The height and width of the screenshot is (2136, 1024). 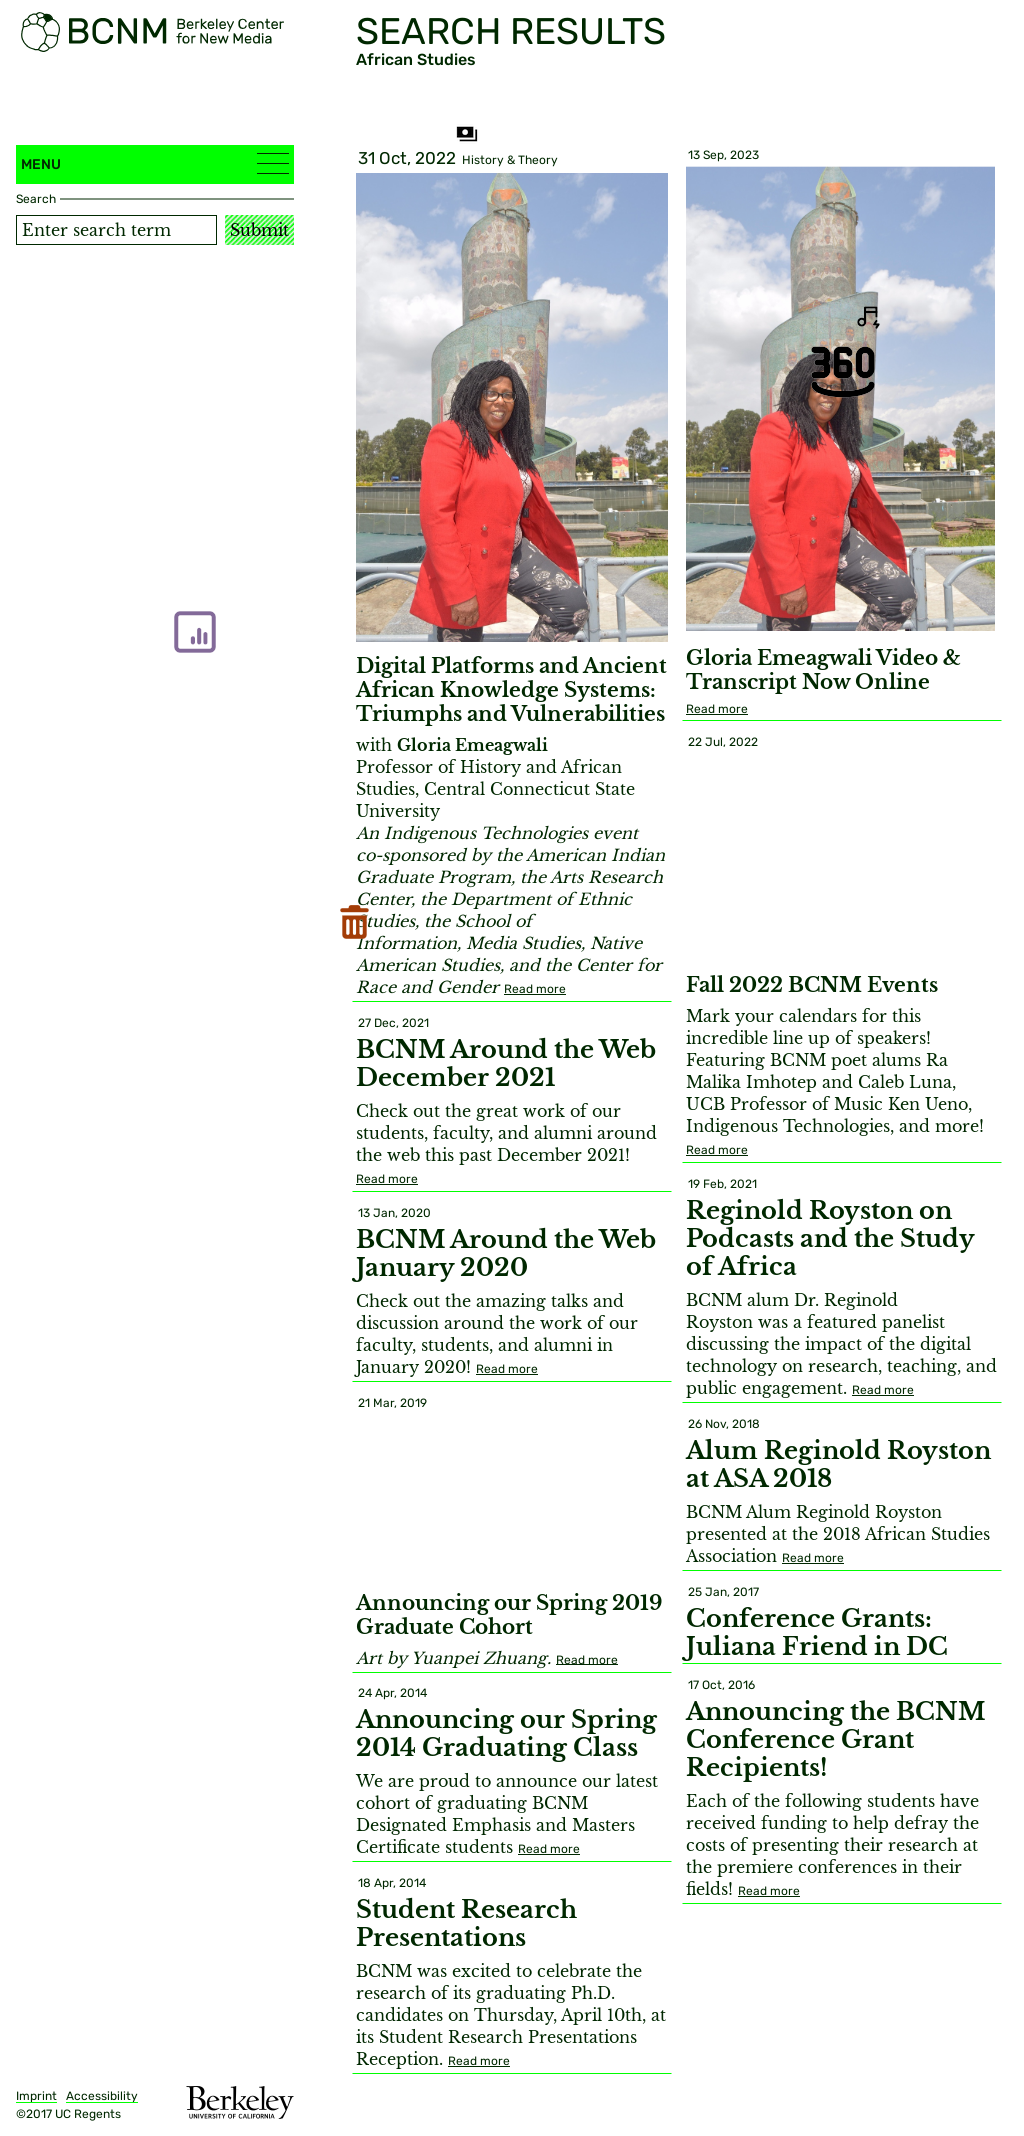 What do you see at coordinates (467, 134) in the screenshot?
I see `access payment methods` at bounding box center [467, 134].